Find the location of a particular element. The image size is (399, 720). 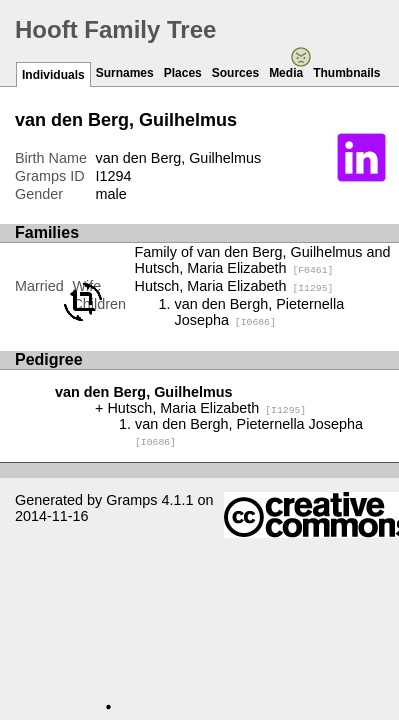

no wifi connection available is located at coordinates (108, 689).